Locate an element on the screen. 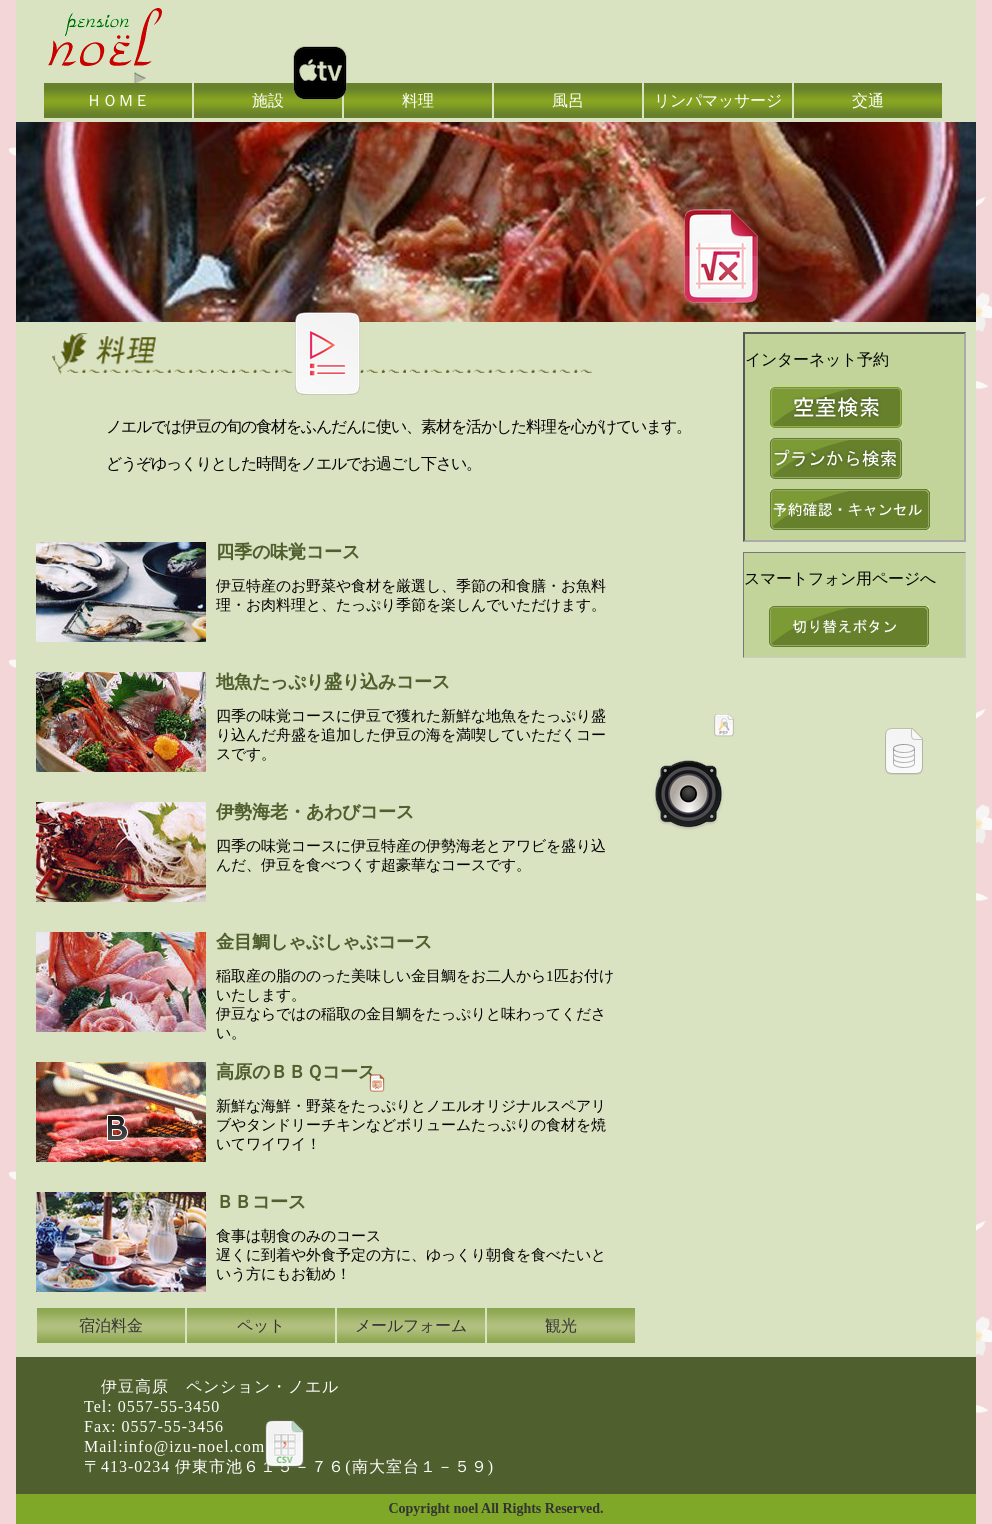 The height and width of the screenshot is (1524, 992). open a CSV spreadsheet file is located at coordinates (284, 1443).